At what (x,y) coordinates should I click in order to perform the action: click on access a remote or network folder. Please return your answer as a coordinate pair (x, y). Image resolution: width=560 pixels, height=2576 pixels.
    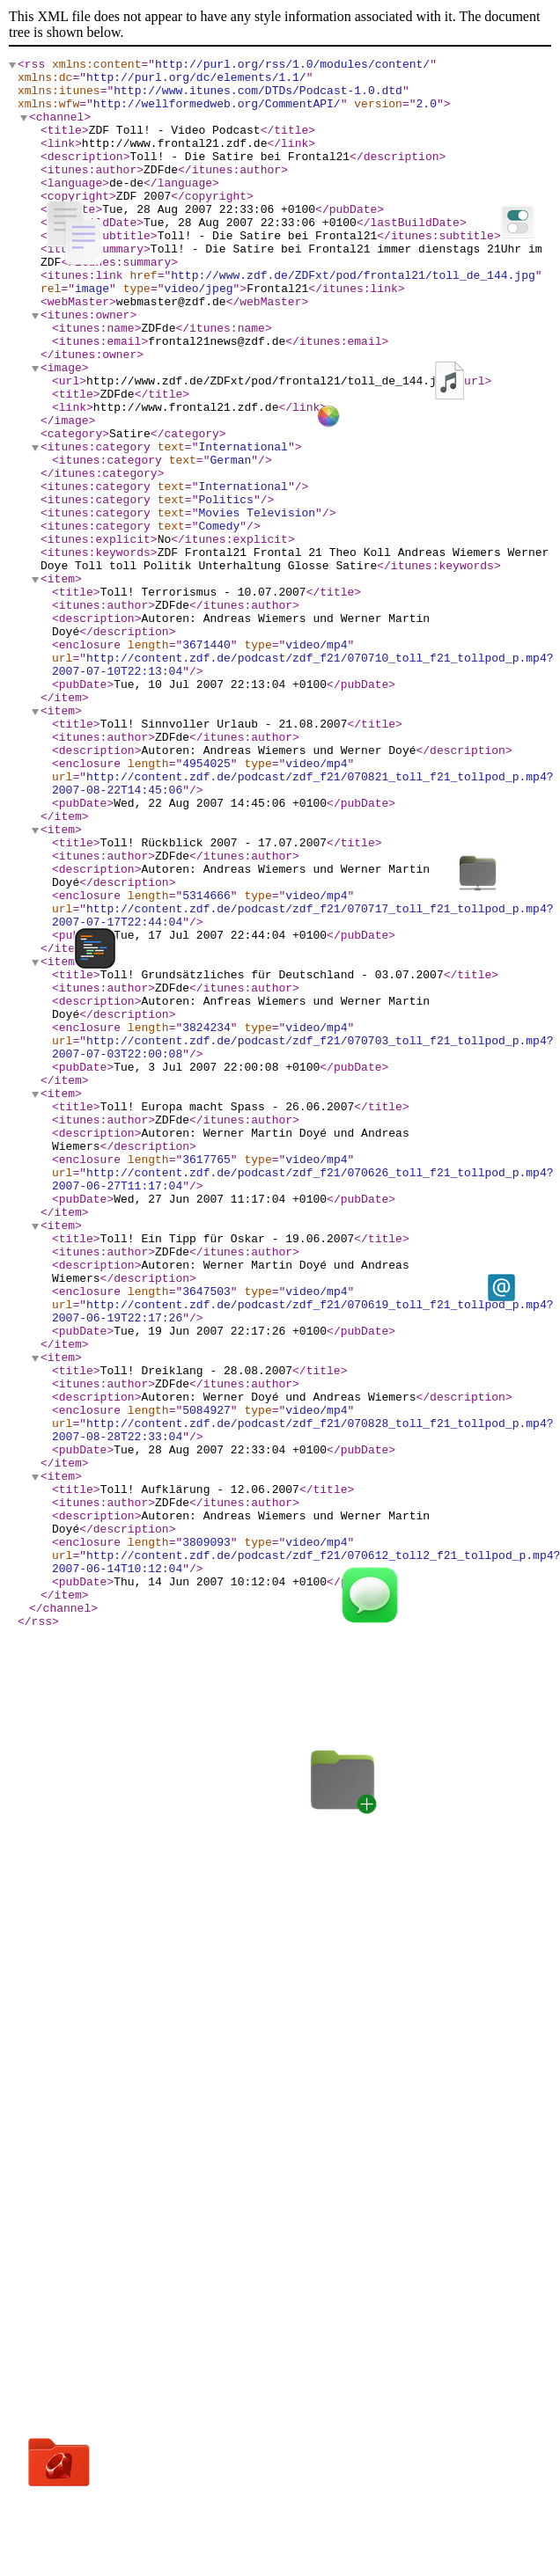
    Looking at the image, I should click on (477, 872).